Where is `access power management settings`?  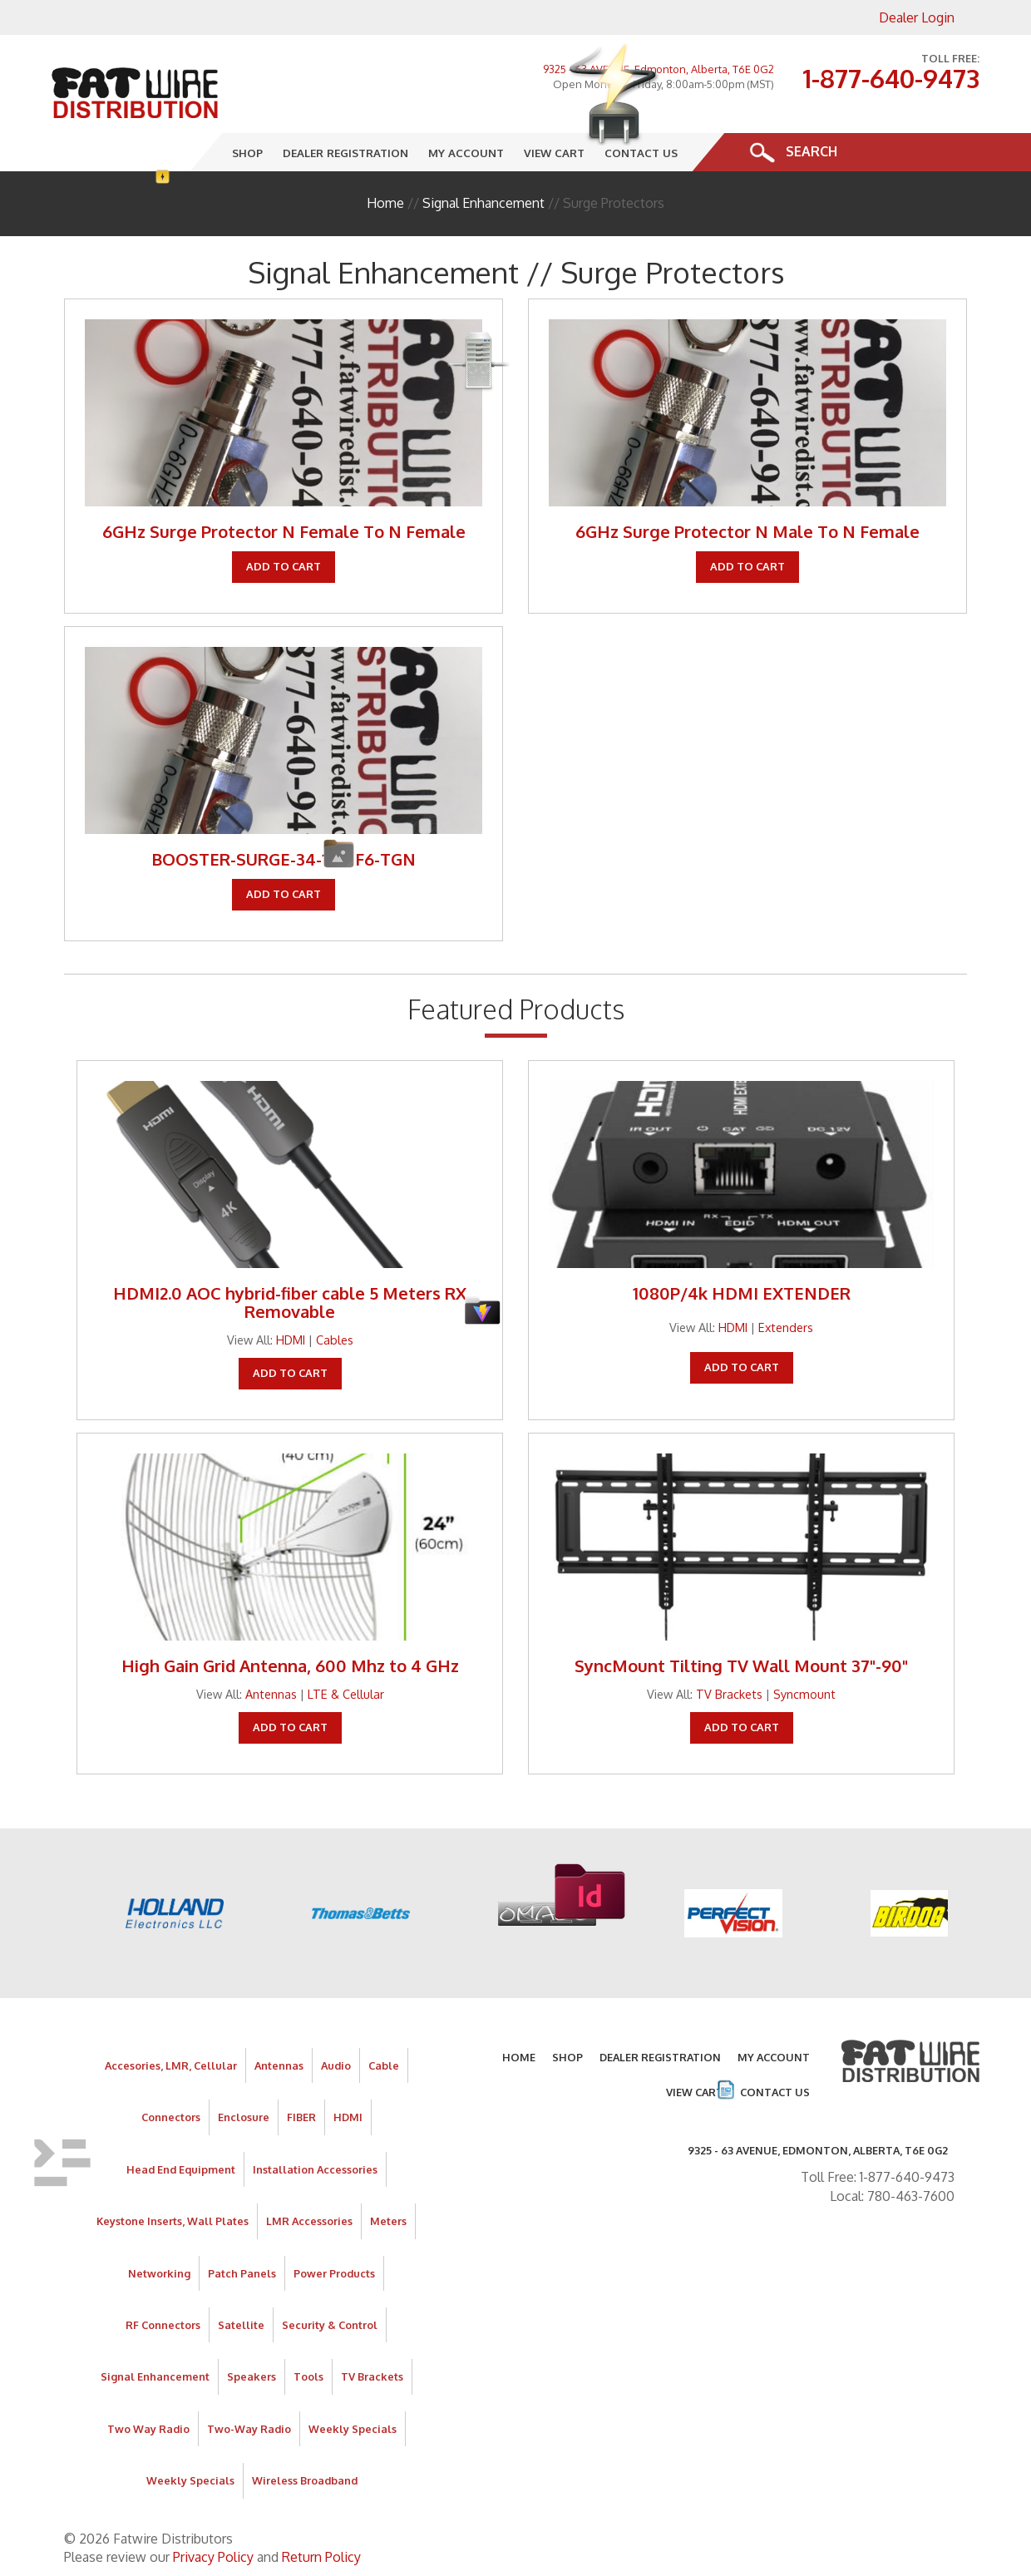 access power management settings is located at coordinates (162, 176).